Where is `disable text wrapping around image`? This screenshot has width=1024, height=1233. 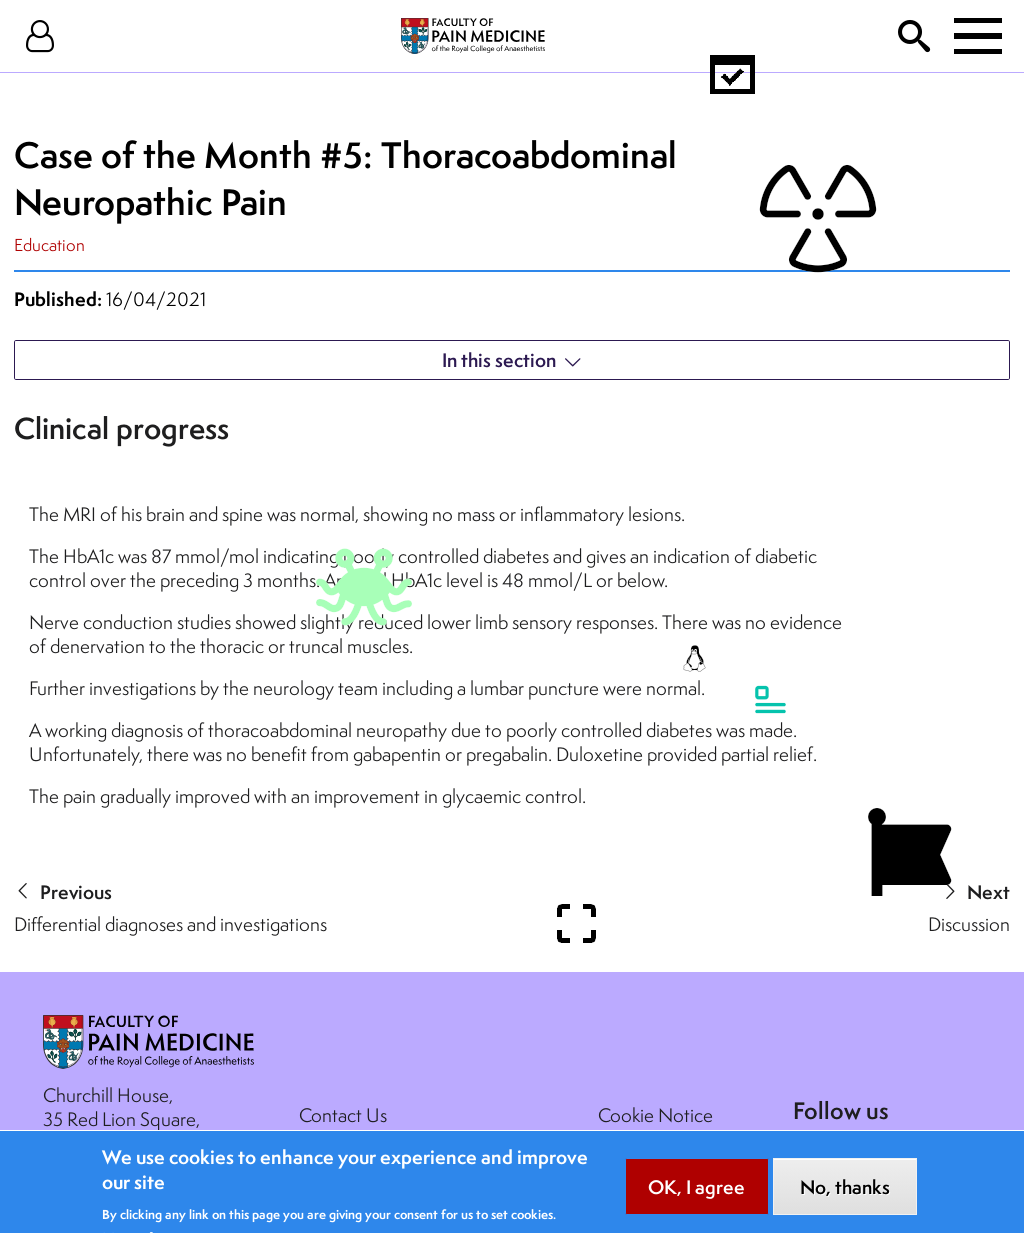
disable text wrapping around image is located at coordinates (770, 699).